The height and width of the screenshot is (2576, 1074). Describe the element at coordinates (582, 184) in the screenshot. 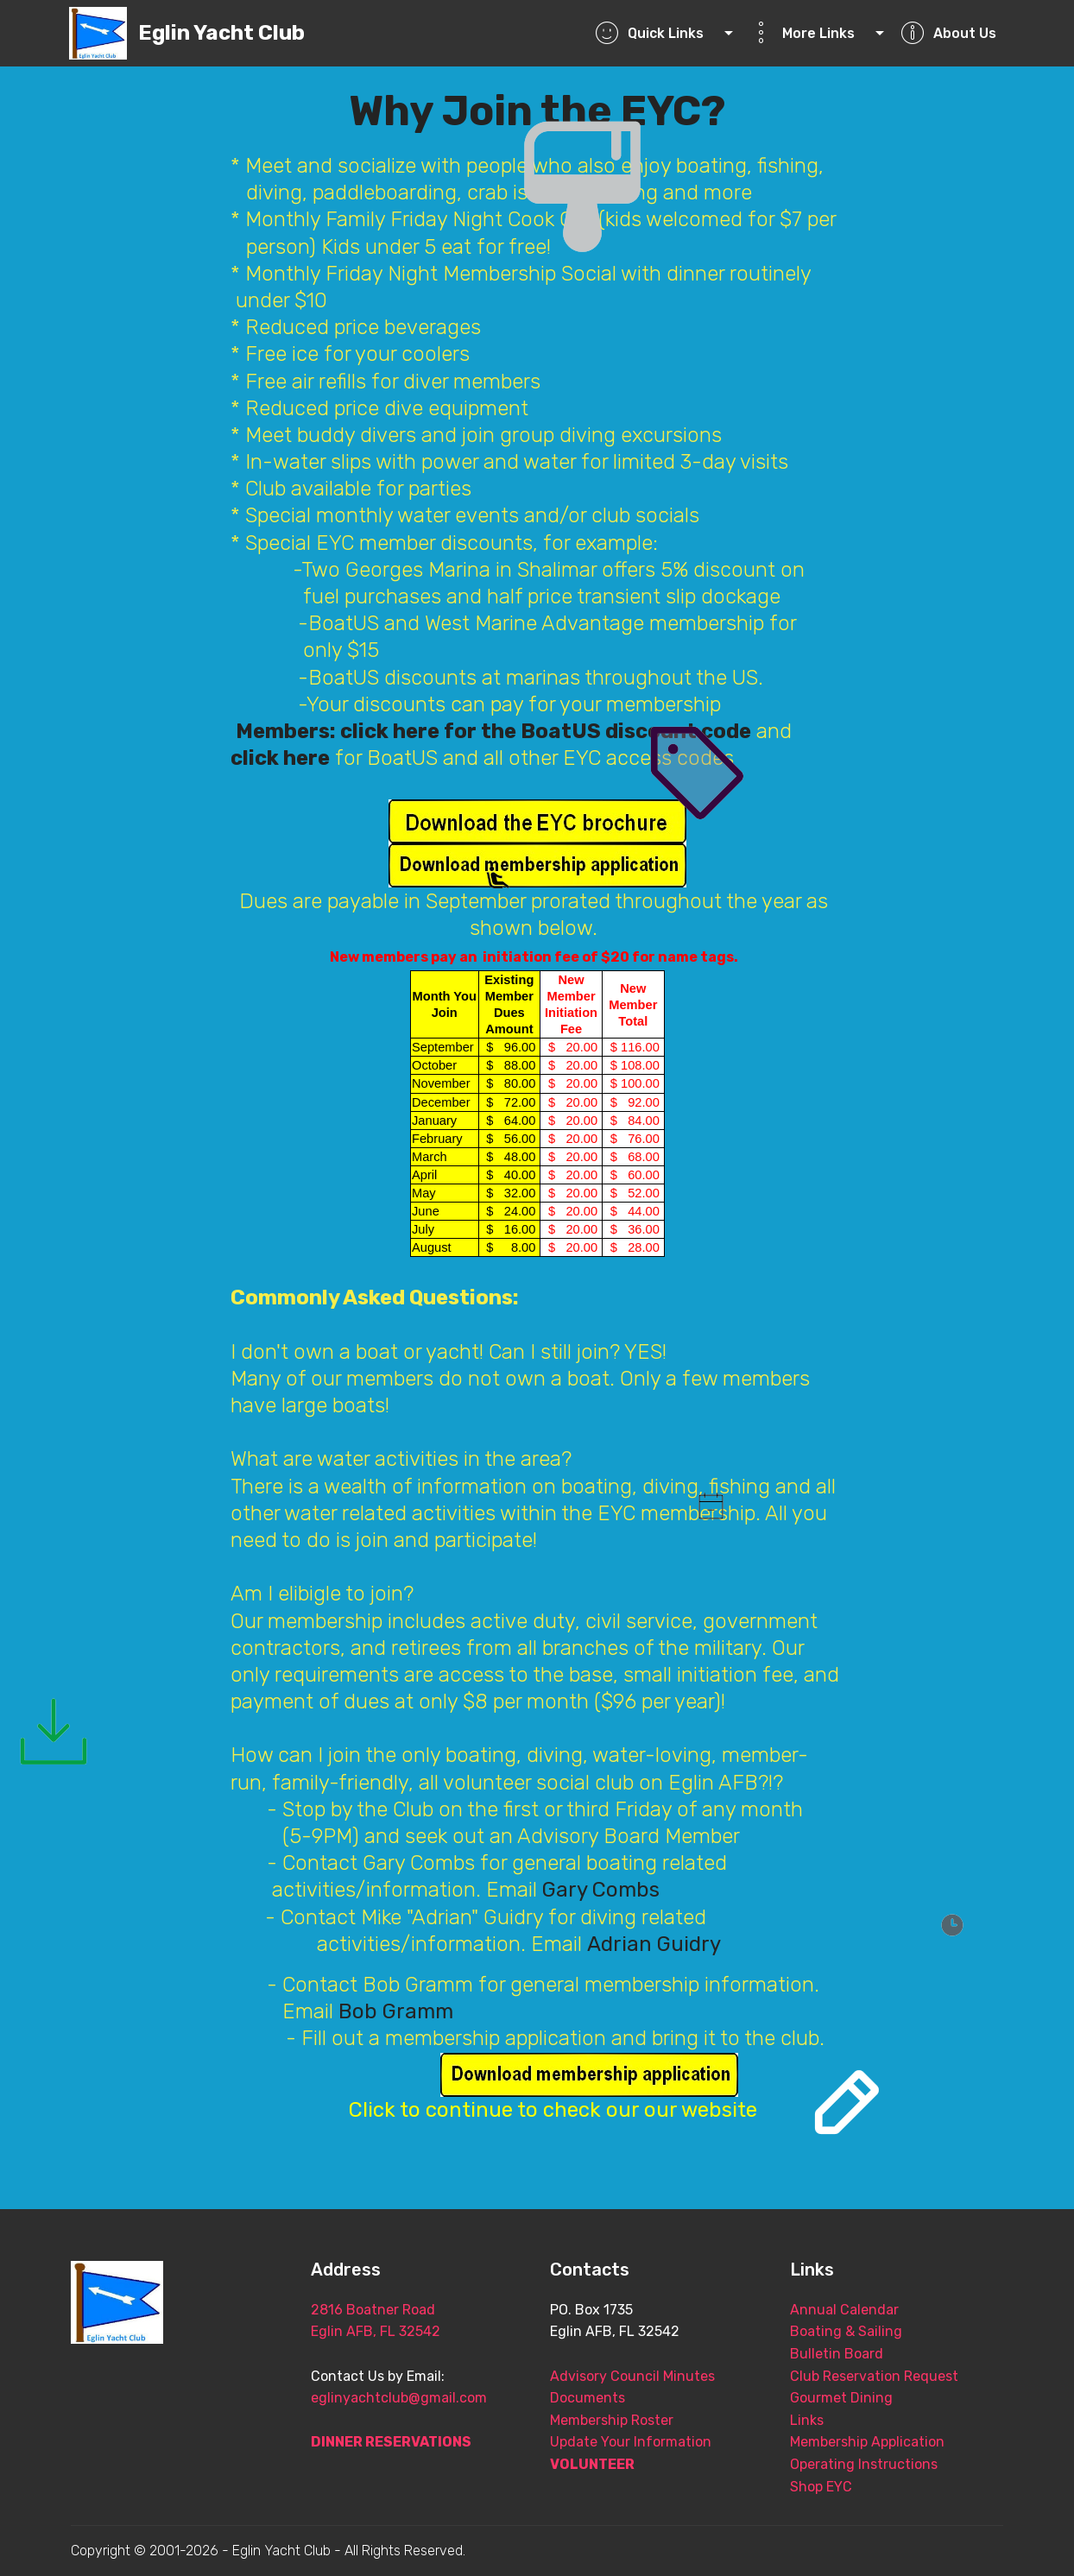

I see `access painting or drawing tools` at that location.